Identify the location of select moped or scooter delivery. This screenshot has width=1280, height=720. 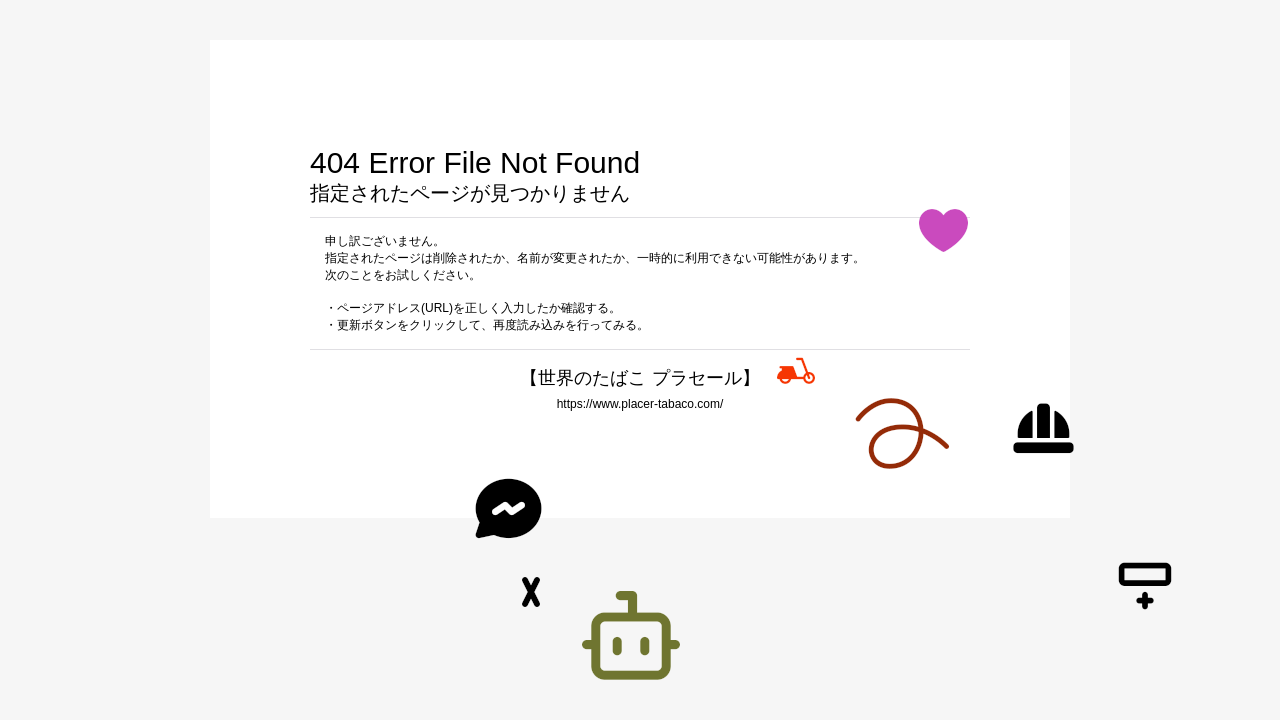
(796, 372).